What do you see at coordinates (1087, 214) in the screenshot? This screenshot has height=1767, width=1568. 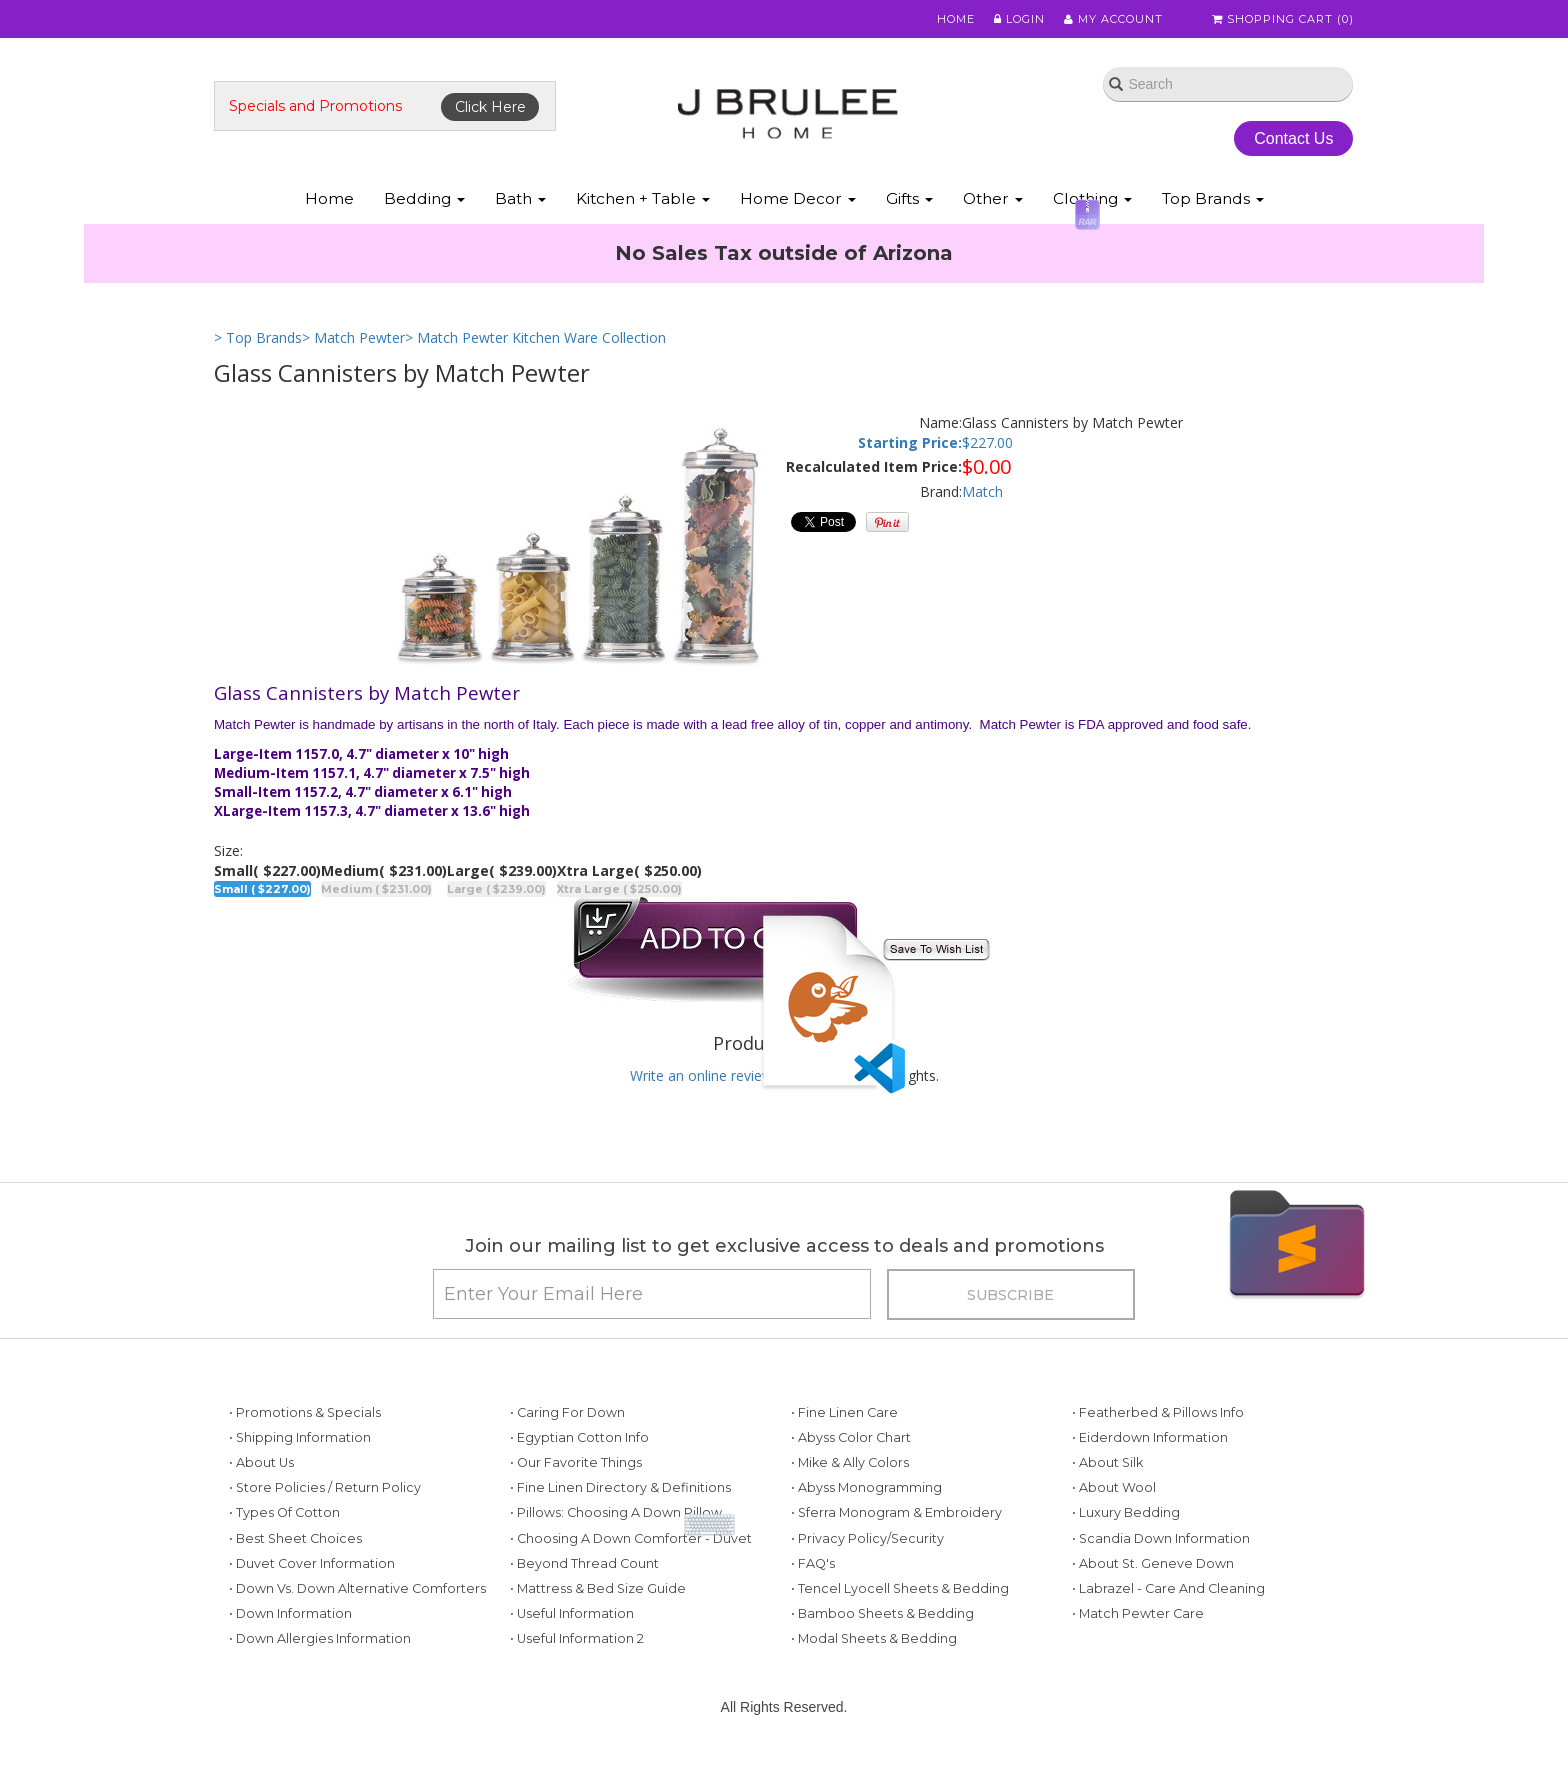 I see `indicates a RAR compressed archive file` at bounding box center [1087, 214].